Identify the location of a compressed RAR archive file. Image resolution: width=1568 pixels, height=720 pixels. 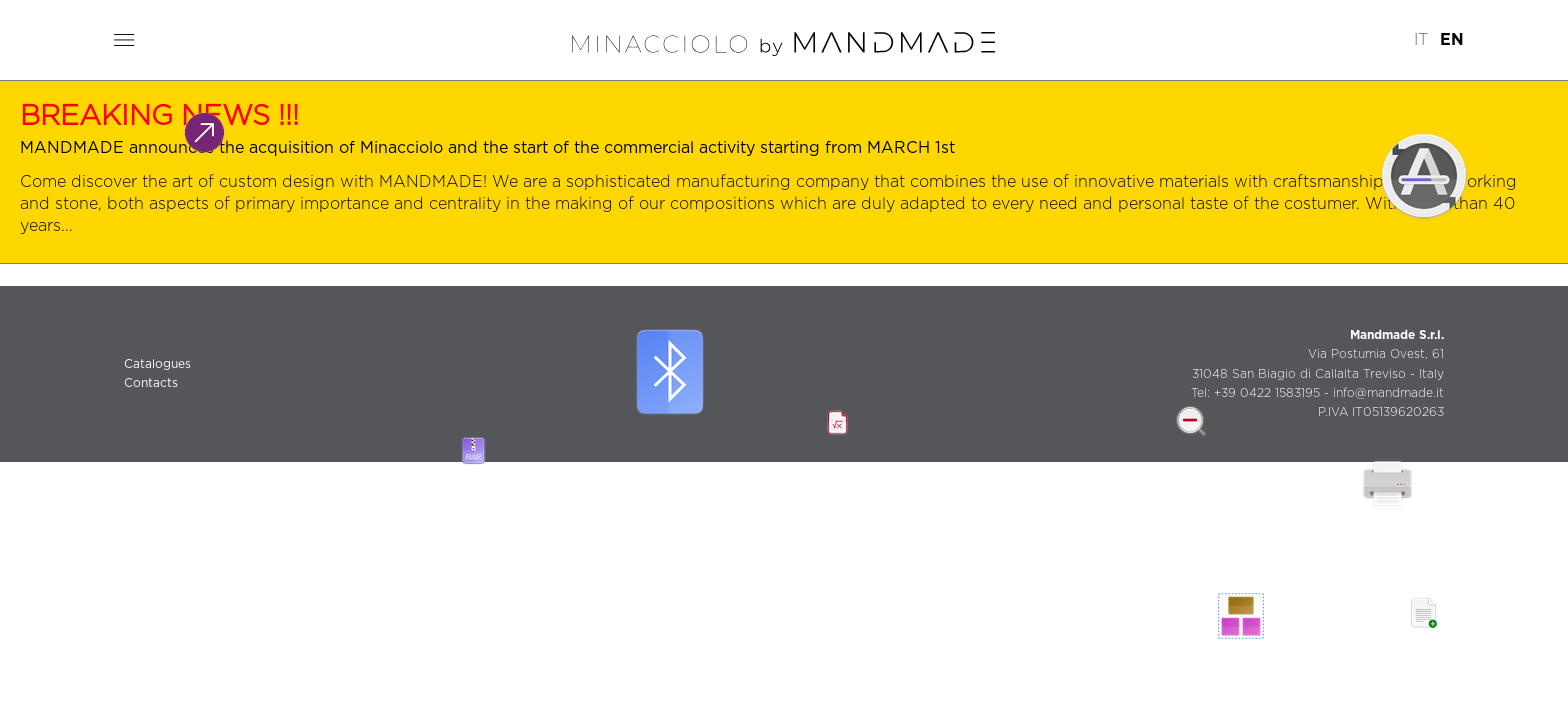
(473, 450).